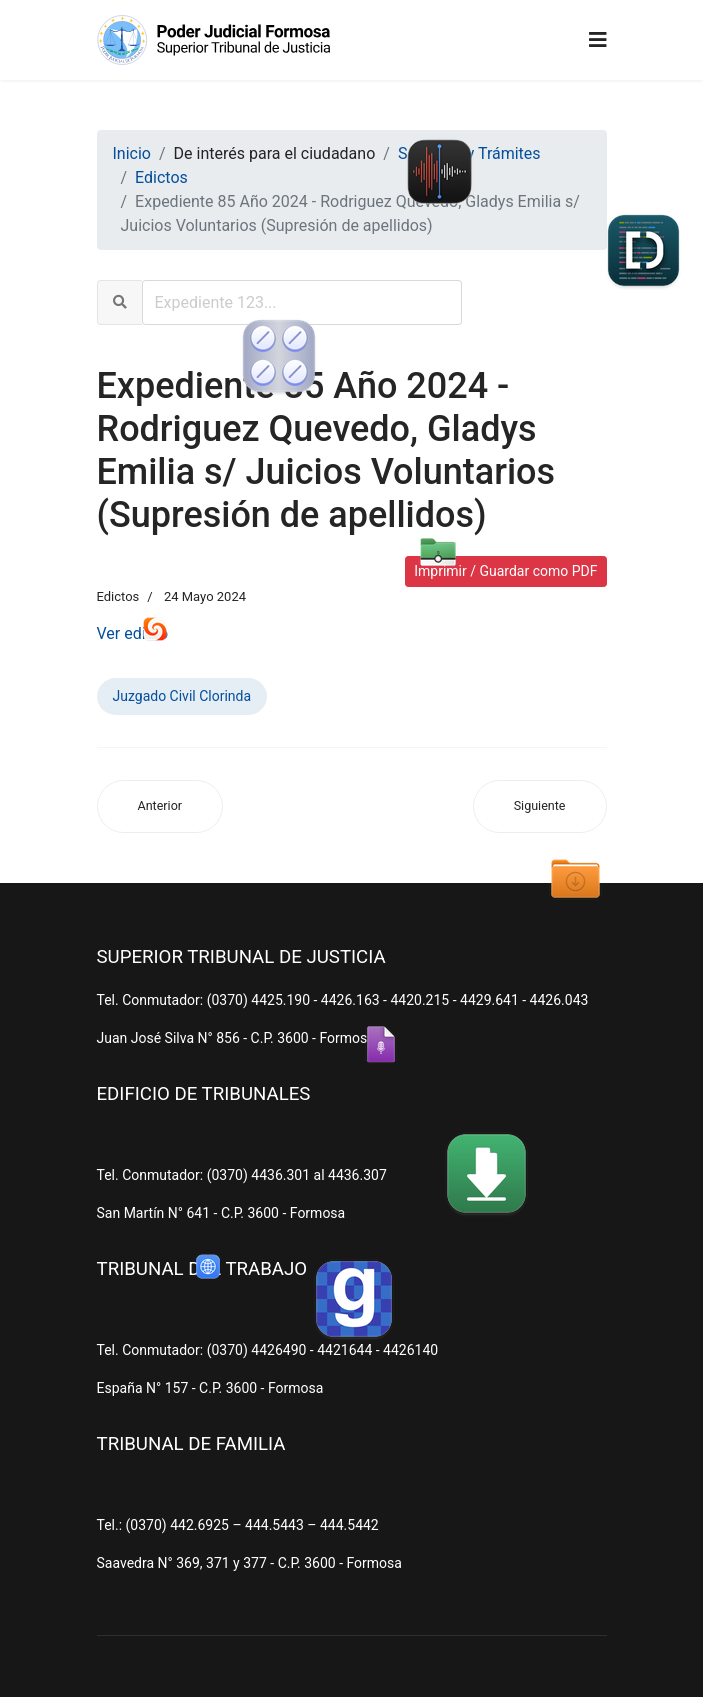  What do you see at coordinates (575, 878) in the screenshot?
I see `access your downloads folder` at bounding box center [575, 878].